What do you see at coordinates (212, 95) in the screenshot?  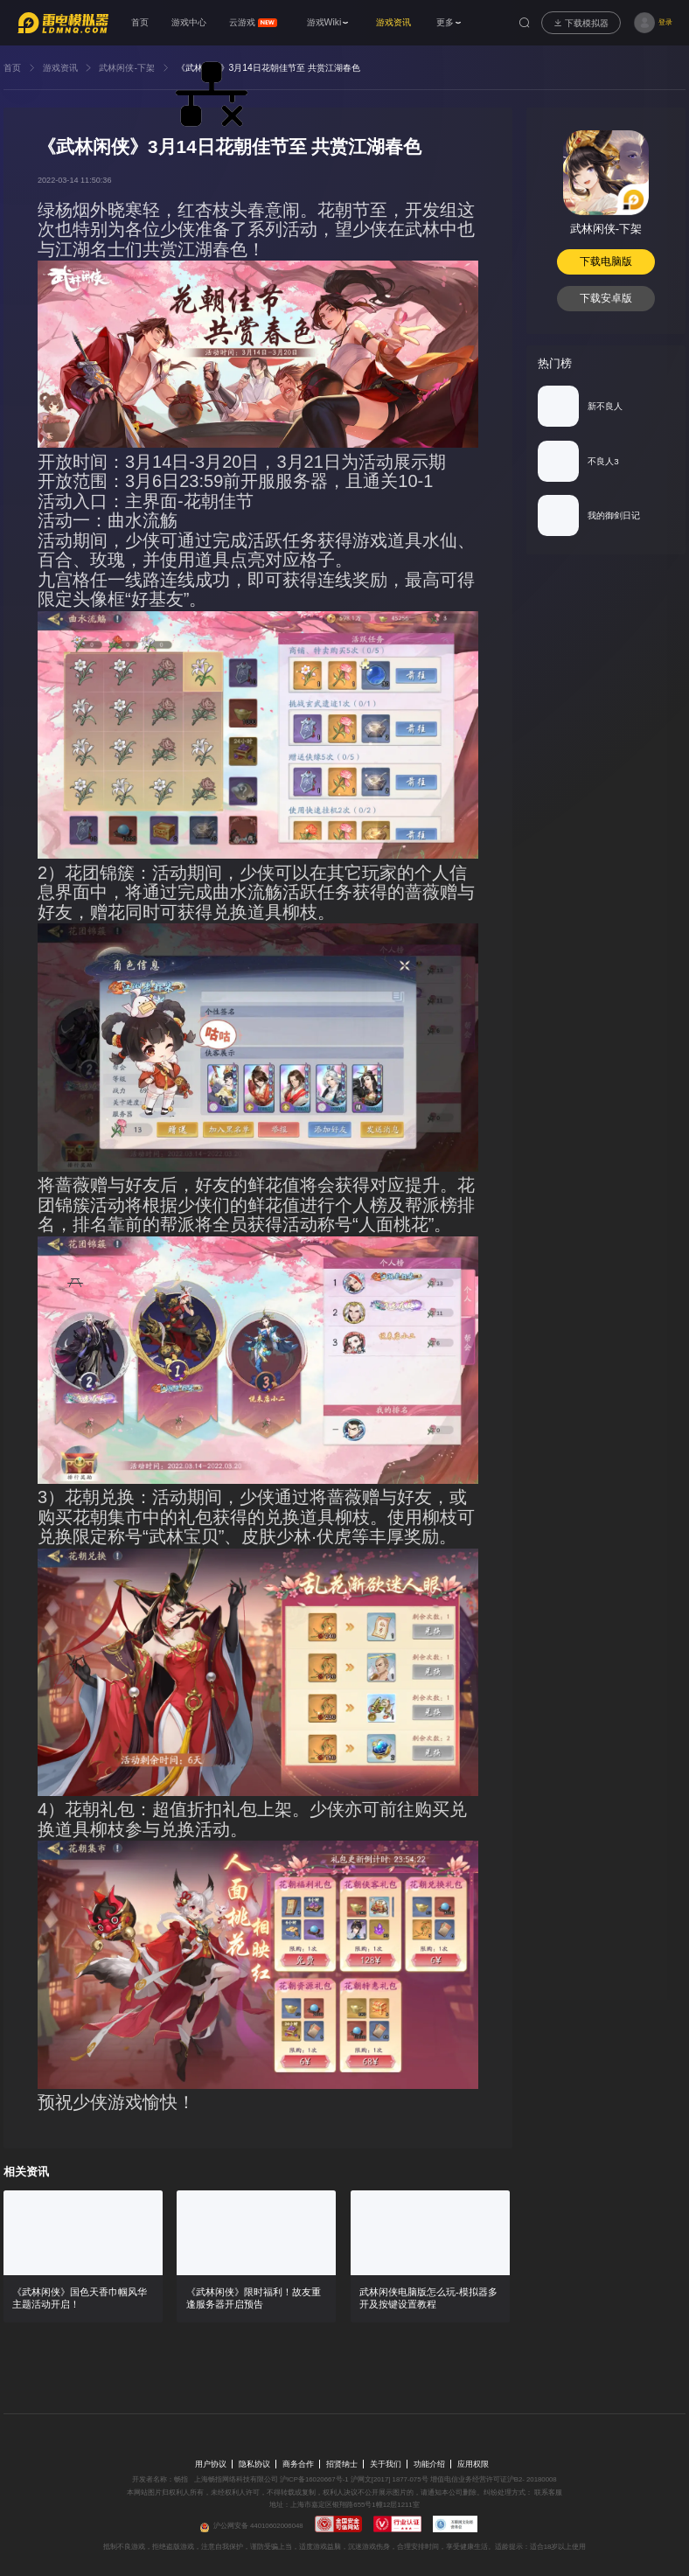 I see `network connection failed or unavailable` at bounding box center [212, 95].